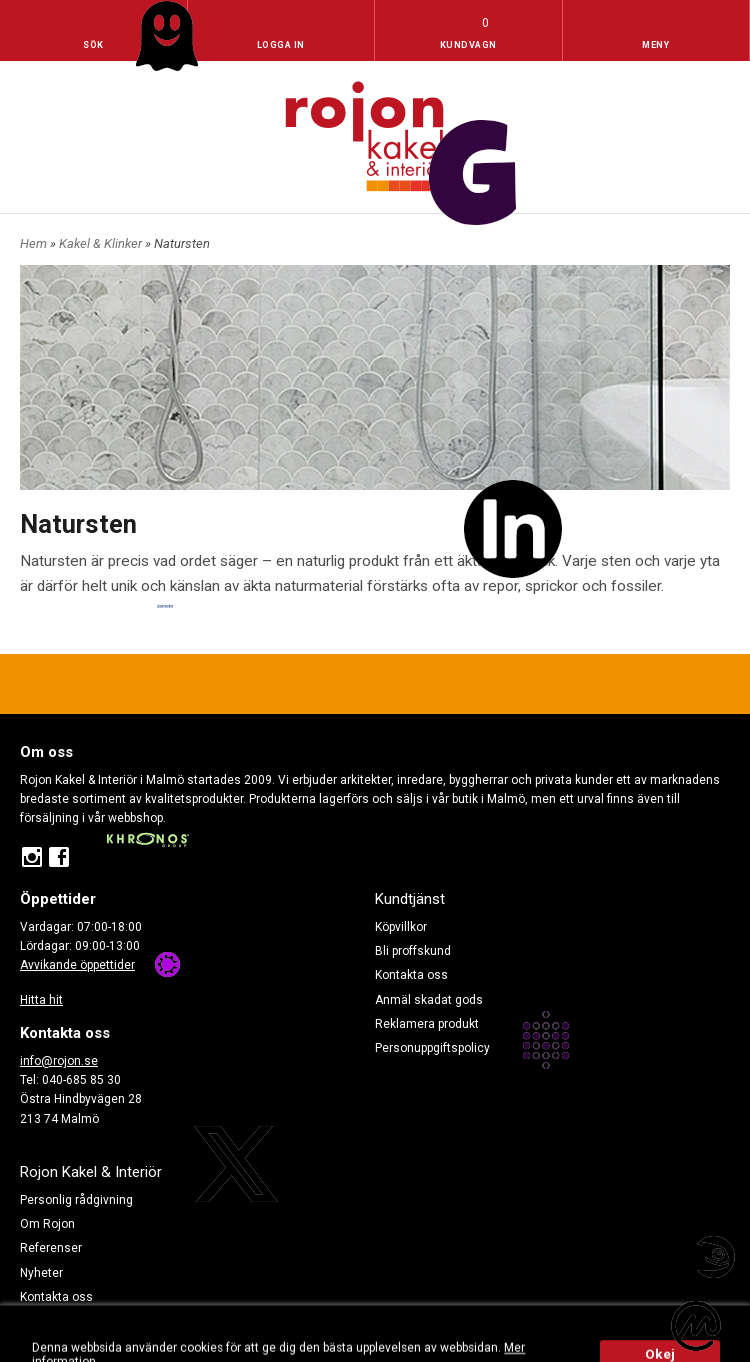 This screenshot has height=1362, width=750. I want to click on openSUSE Linux distribution logo, so click(716, 1257).